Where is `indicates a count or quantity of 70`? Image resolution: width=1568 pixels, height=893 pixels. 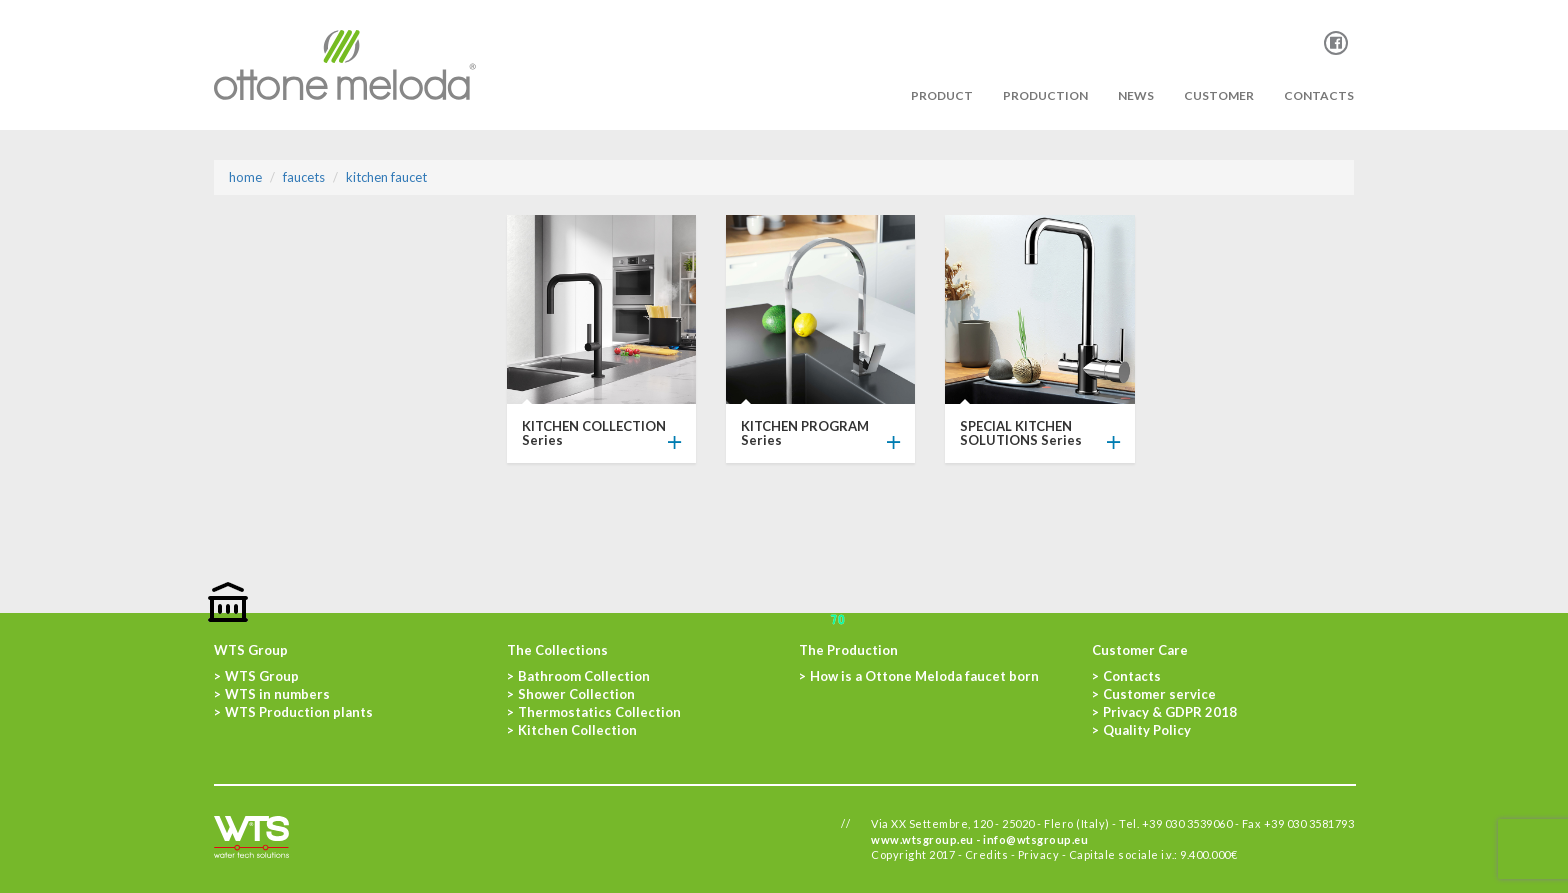 indicates a count or quantity of 70 is located at coordinates (837, 619).